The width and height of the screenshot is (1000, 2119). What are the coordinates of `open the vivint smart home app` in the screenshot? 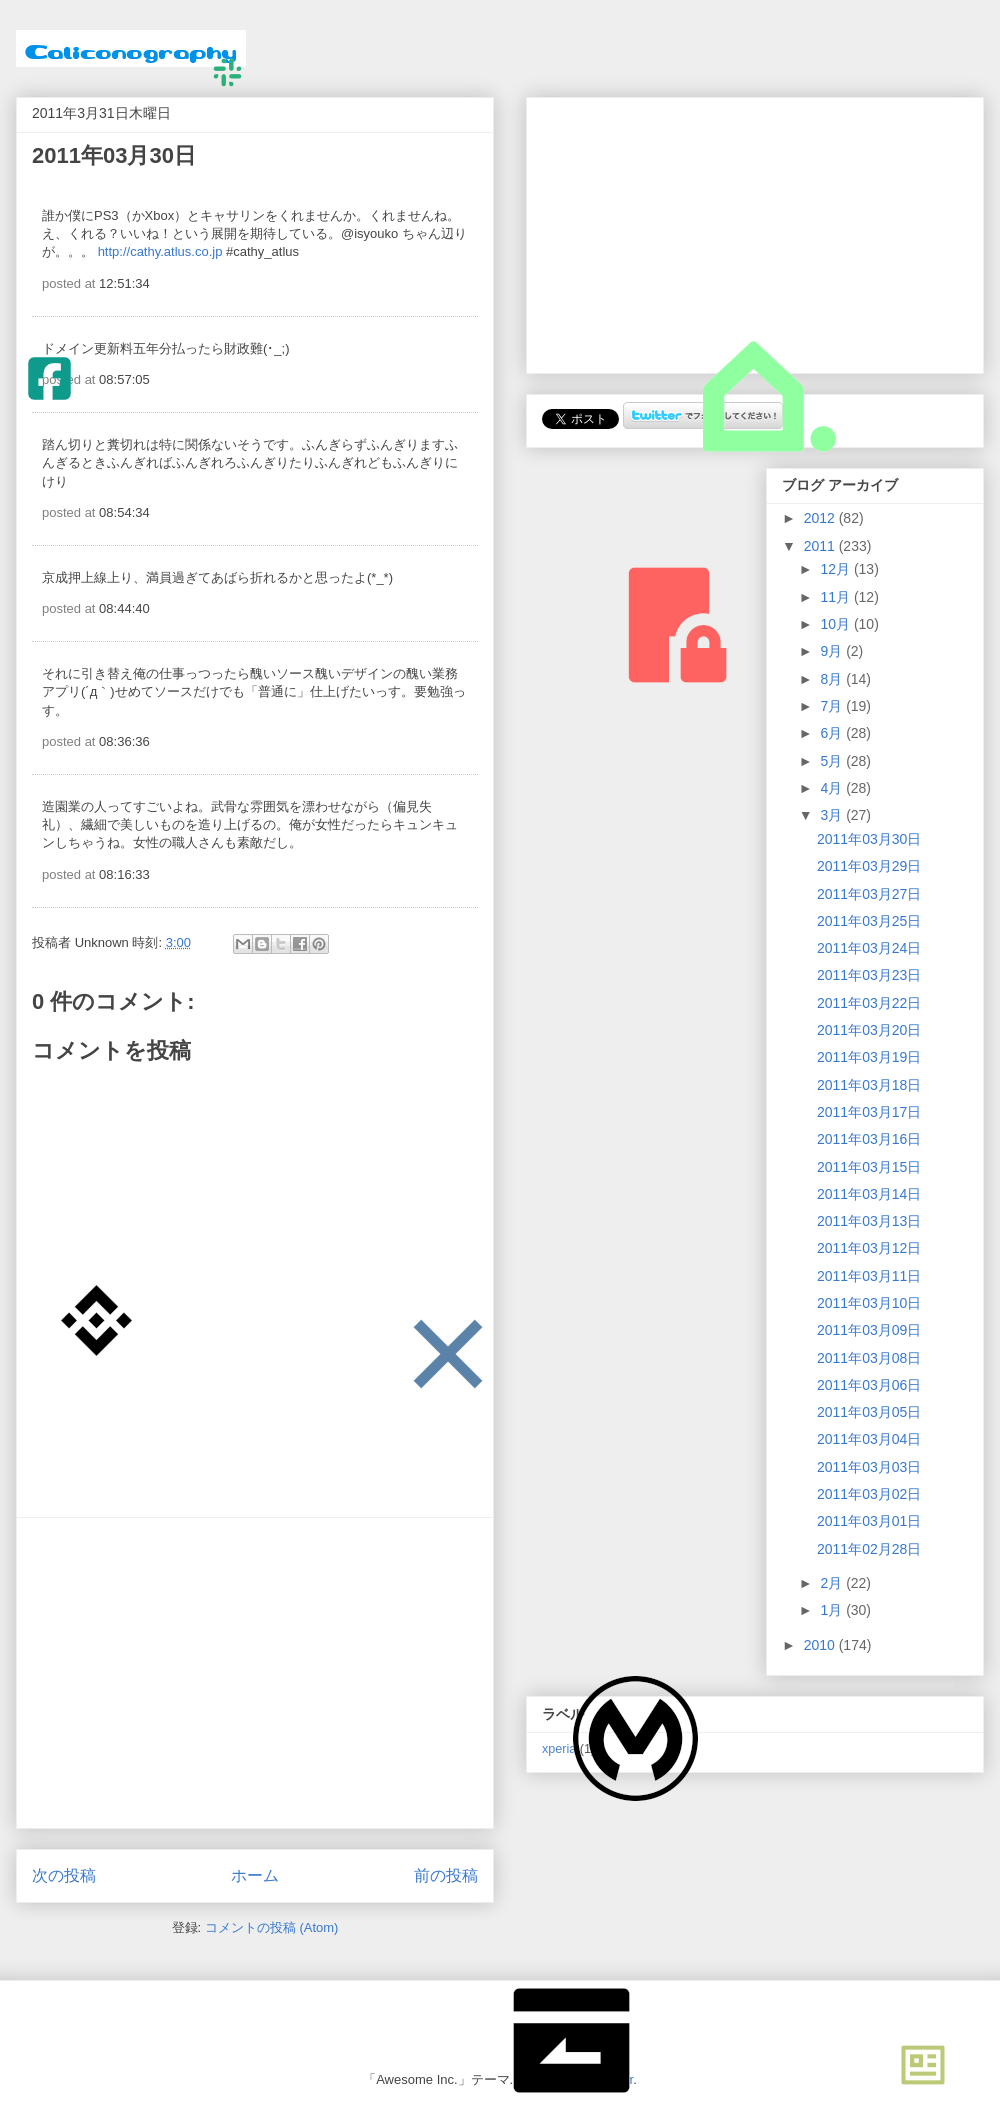 It's located at (769, 396).